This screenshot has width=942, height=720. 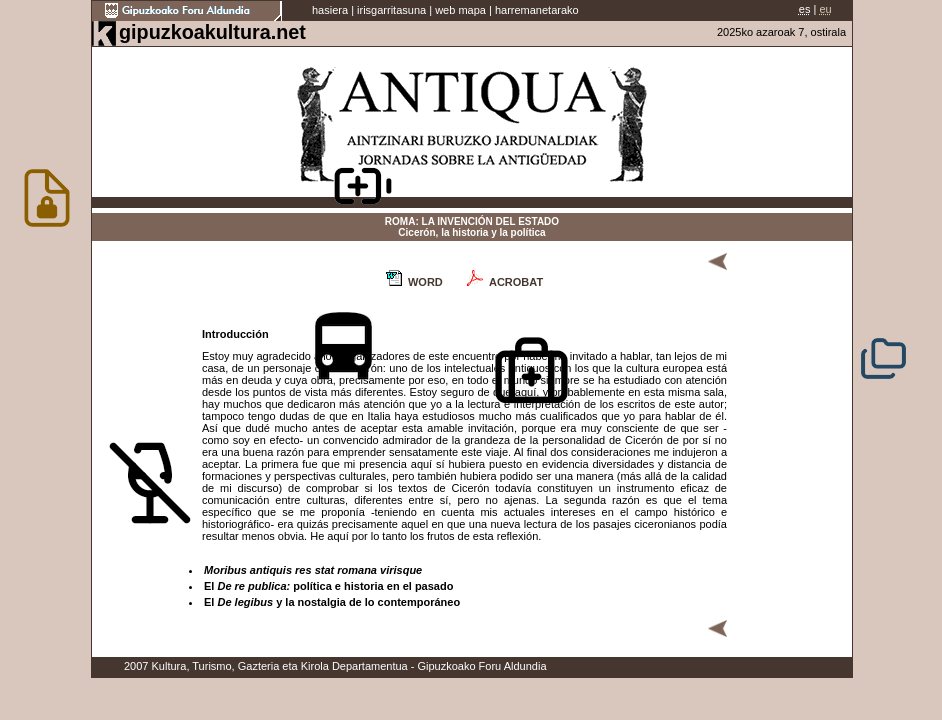 What do you see at coordinates (531, 373) in the screenshot?
I see `access medical or health records` at bounding box center [531, 373].